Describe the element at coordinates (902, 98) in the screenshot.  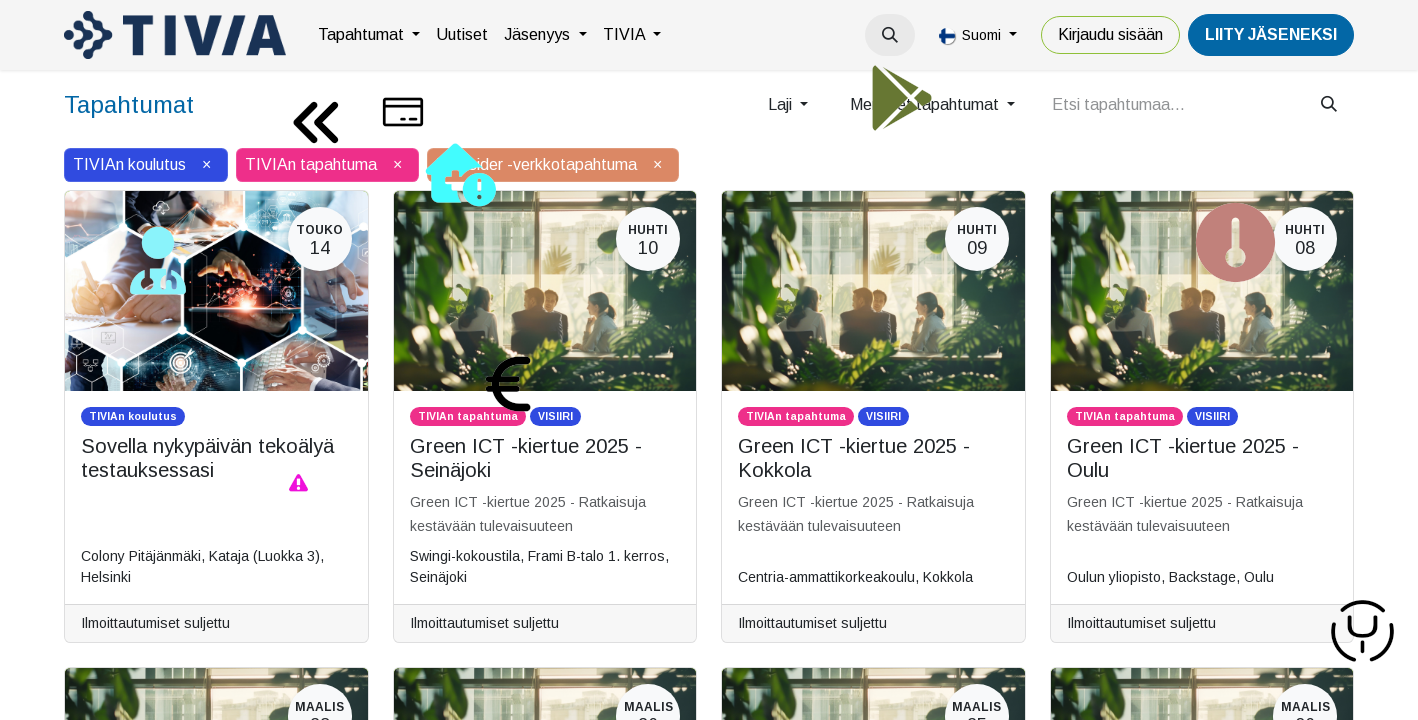
I see `open the google play store` at that location.